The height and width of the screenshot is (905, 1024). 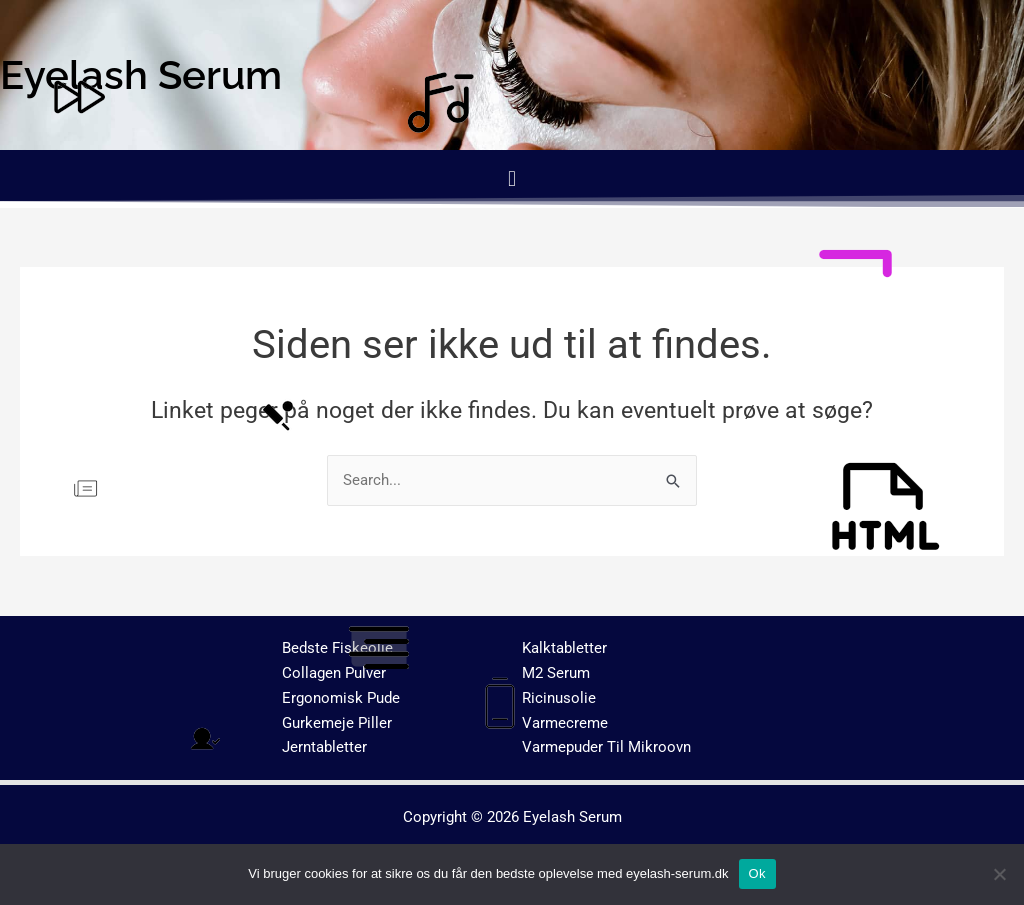 I want to click on open an HTML file, so click(x=883, y=510).